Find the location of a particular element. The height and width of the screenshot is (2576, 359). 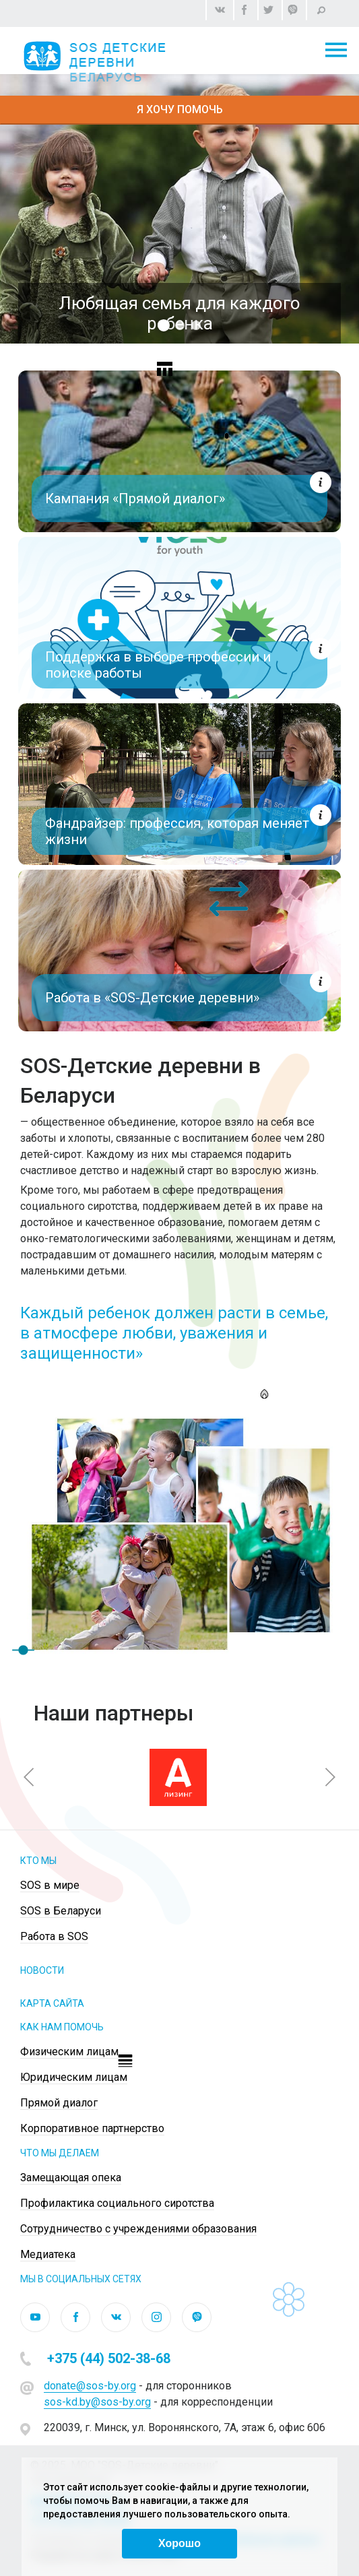

access garden or plant care features is located at coordinates (288, 2299).